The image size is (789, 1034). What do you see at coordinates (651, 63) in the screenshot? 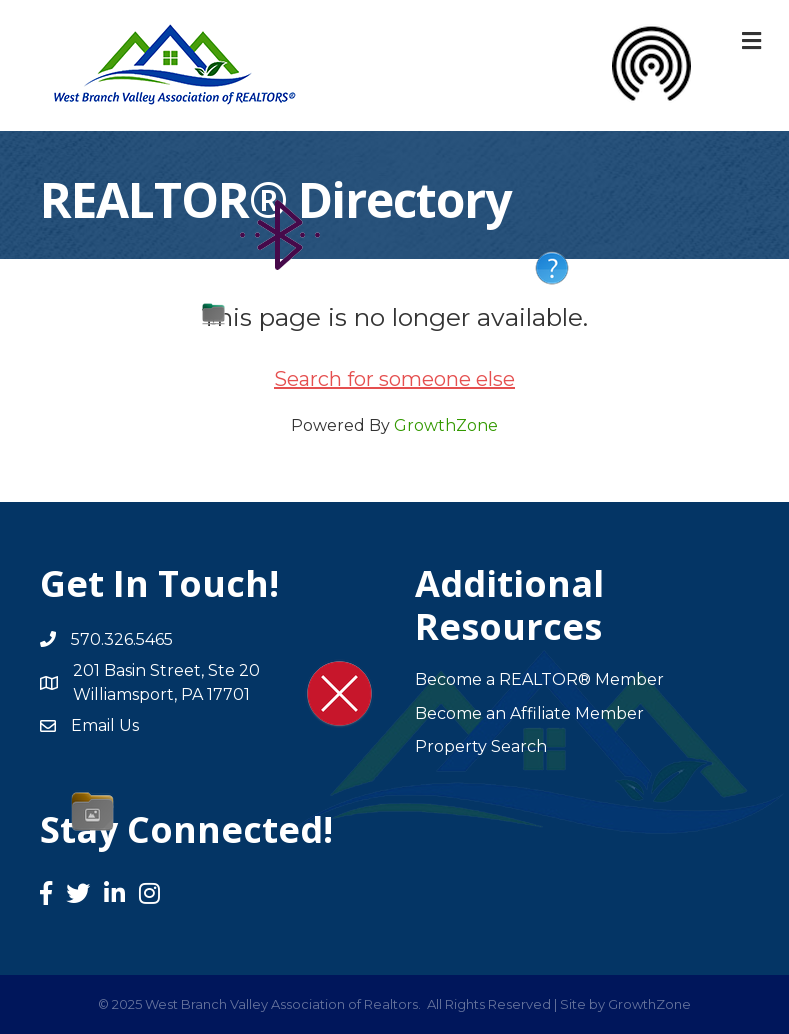
I see `access AirDrop file sharing` at bounding box center [651, 63].